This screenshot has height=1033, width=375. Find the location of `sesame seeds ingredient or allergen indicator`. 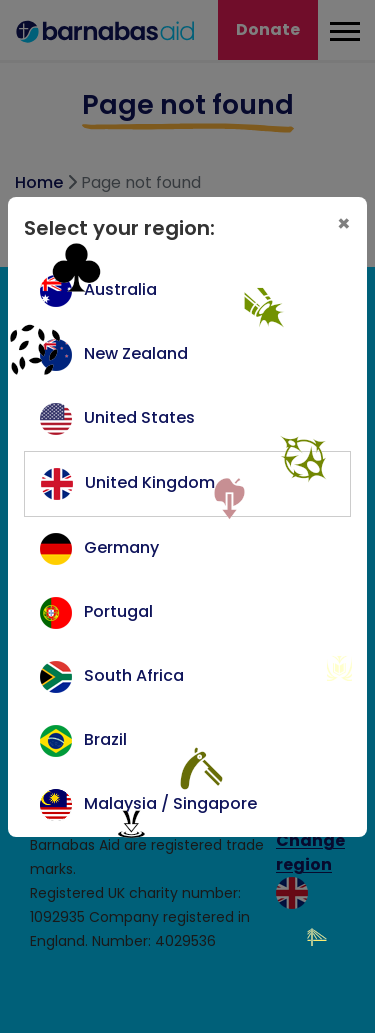

sesame seeds ingredient or allergen indicator is located at coordinates (35, 350).